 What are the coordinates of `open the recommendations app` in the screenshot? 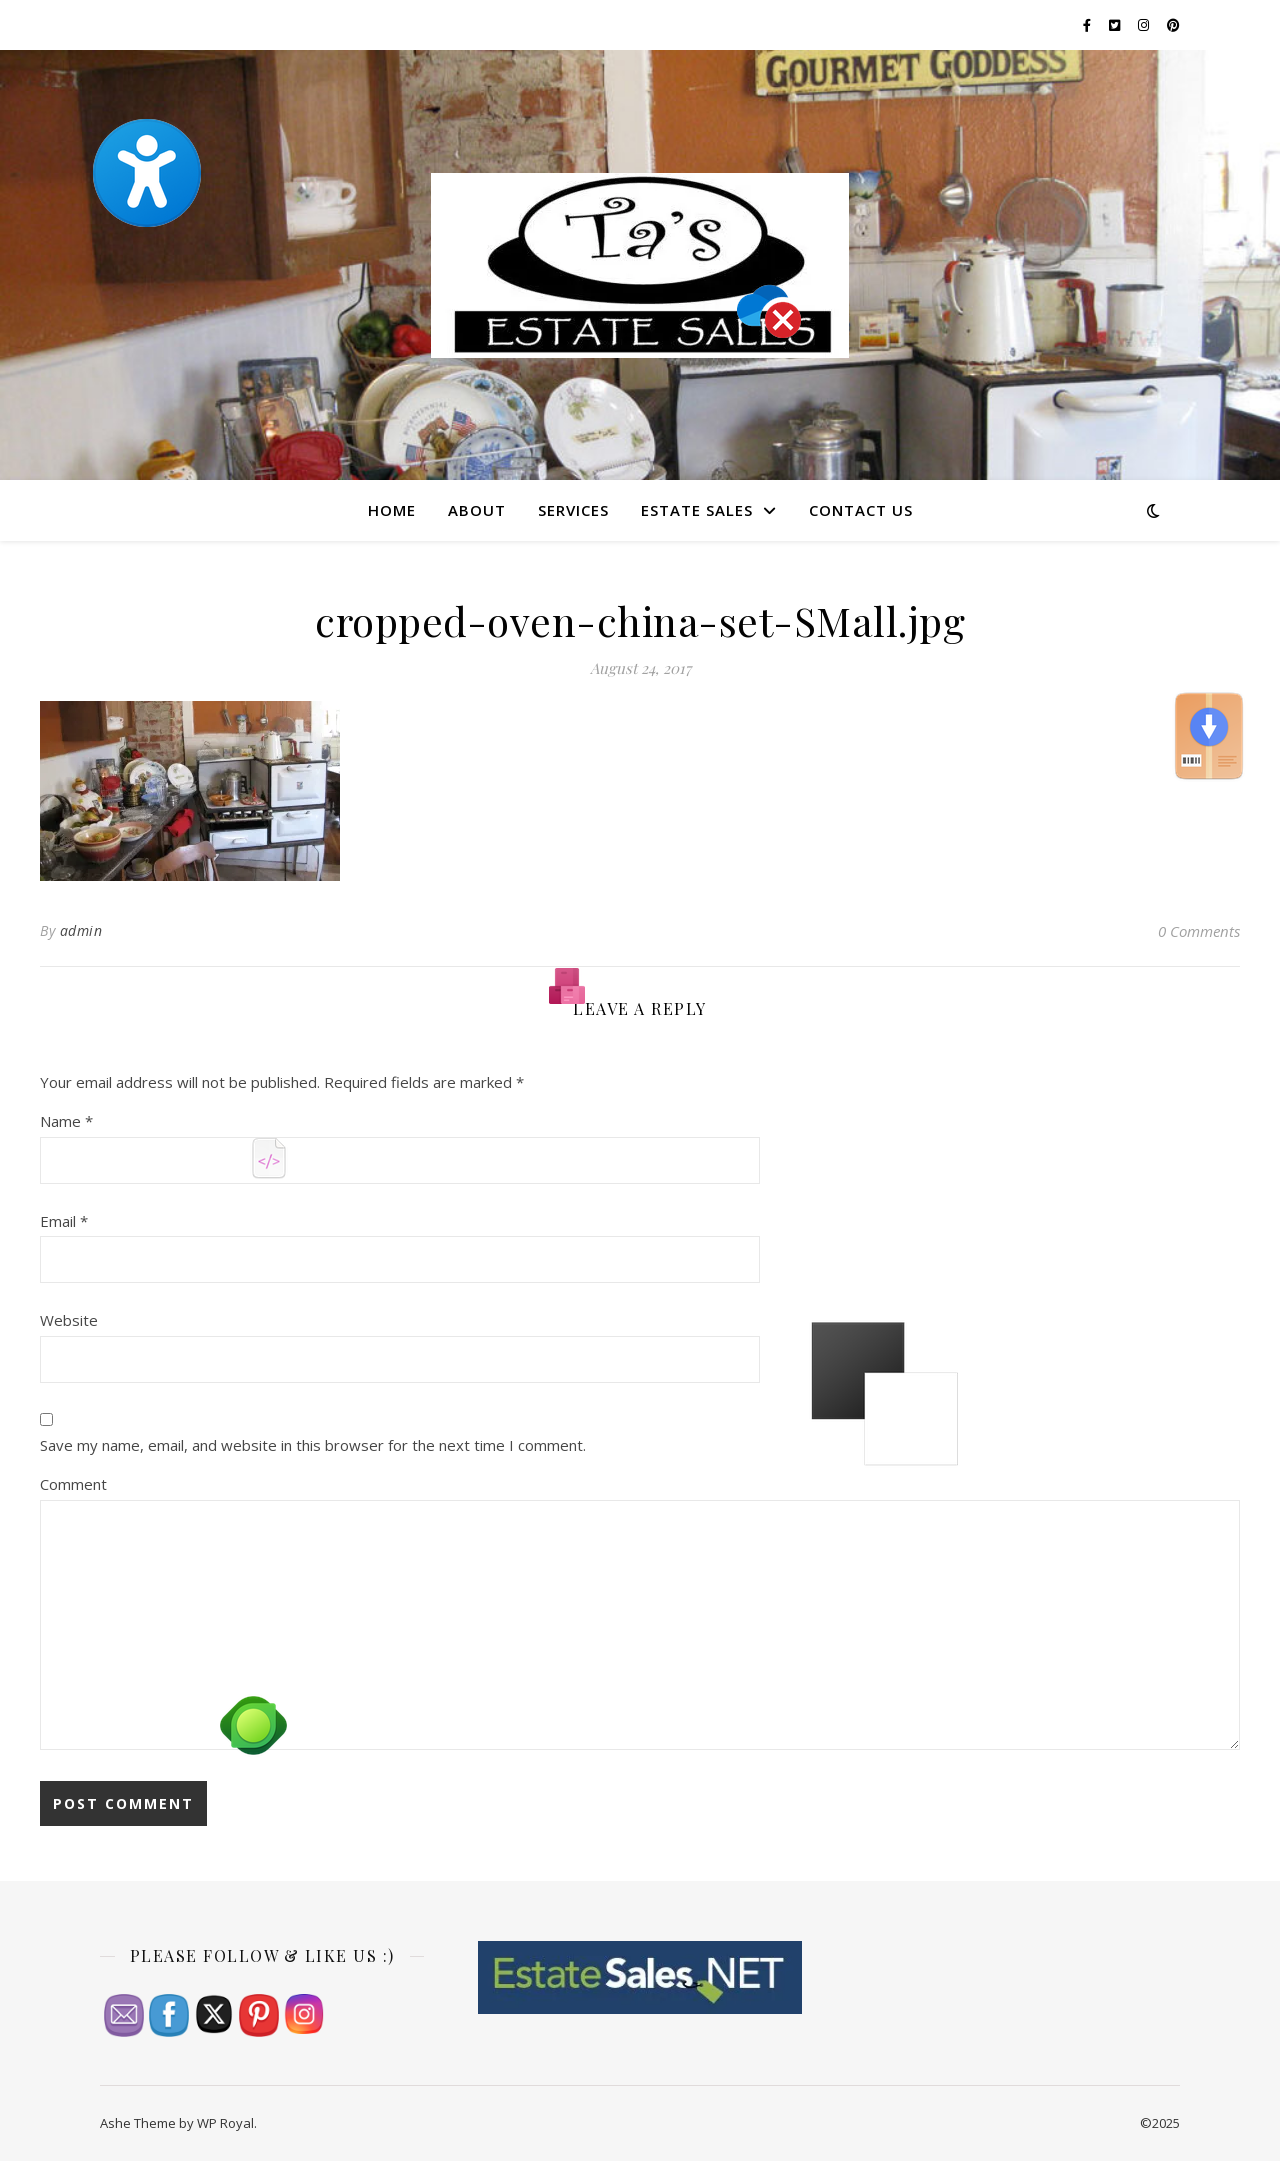 It's located at (253, 1725).